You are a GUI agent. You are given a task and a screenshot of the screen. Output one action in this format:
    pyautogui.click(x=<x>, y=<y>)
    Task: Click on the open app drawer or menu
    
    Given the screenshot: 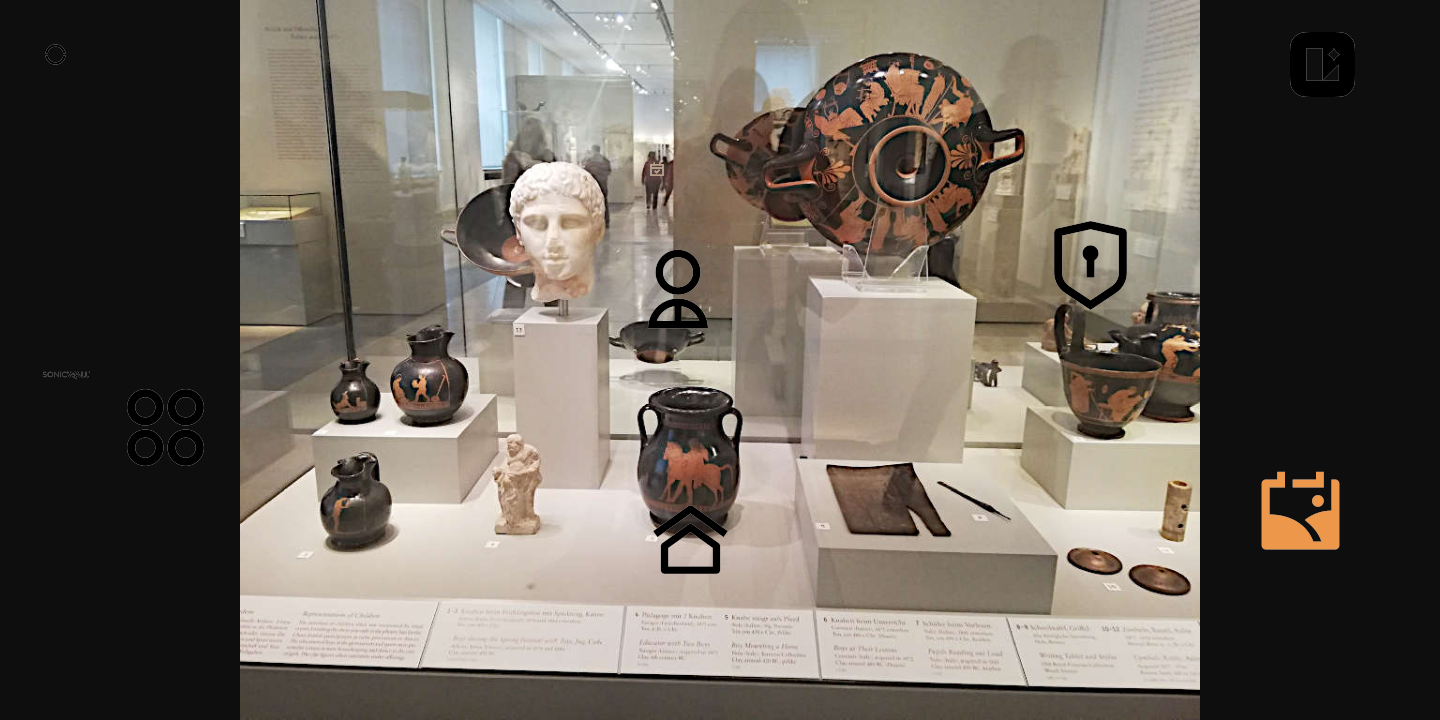 What is the action you would take?
    pyautogui.click(x=165, y=427)
    